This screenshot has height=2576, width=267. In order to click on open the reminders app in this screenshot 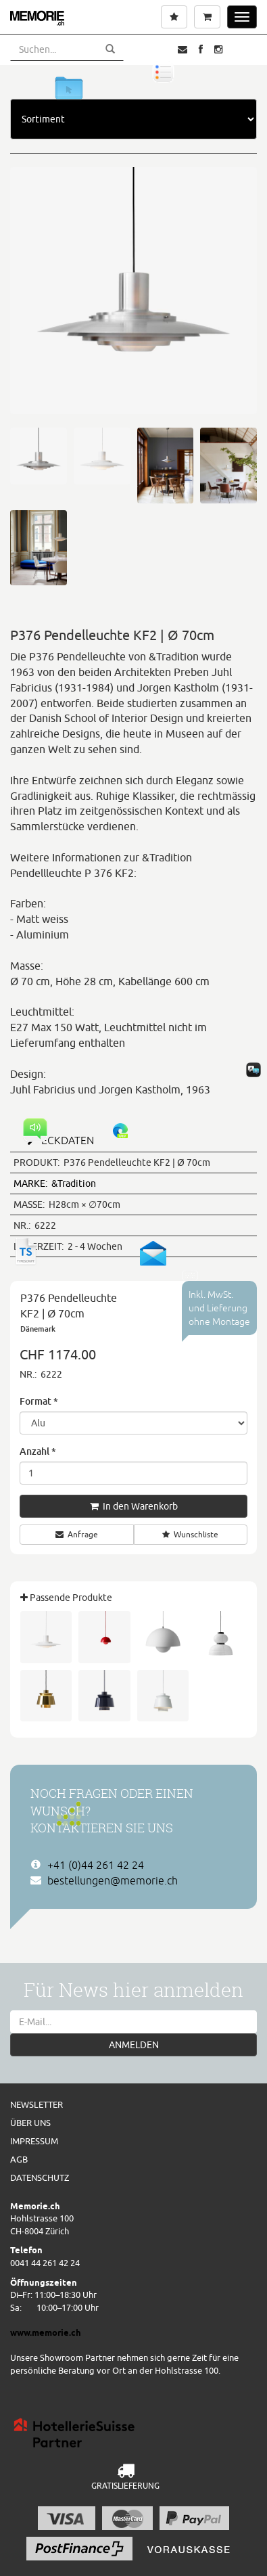, I will do `click(163, 72)`.